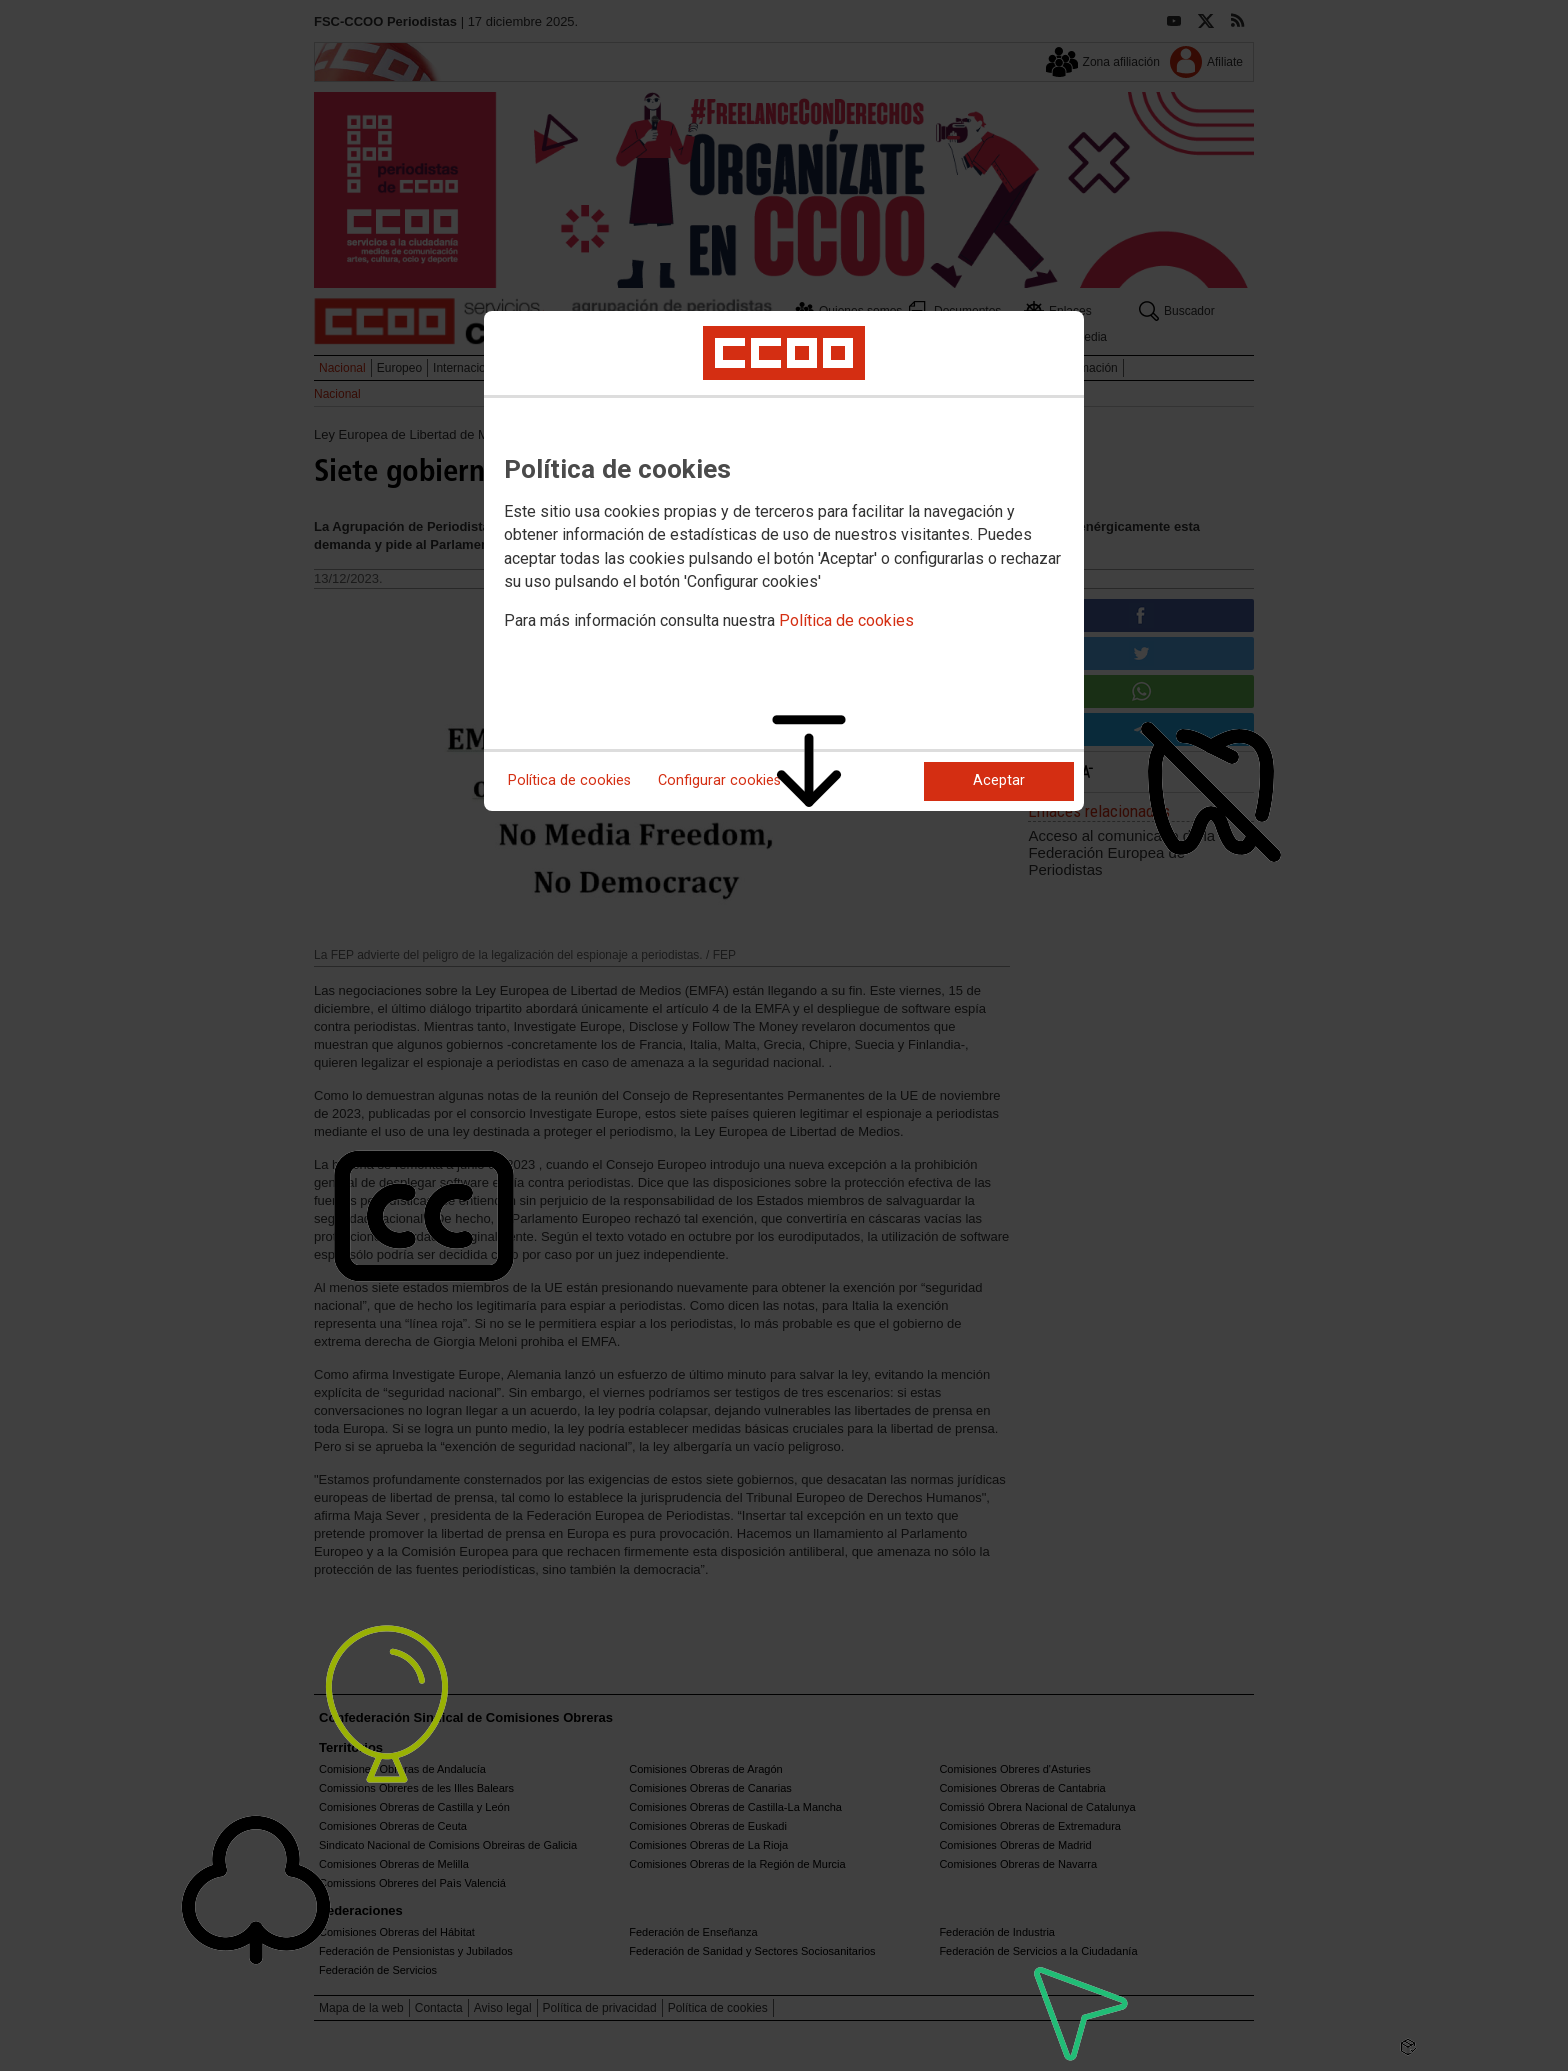 The height and width of the screenshot is (2071, 1568). What do you see at coordinates (256, 1890) in the screenshot?
I see `playing card suit symbol for clubs` at bounding box center [256, 1890].